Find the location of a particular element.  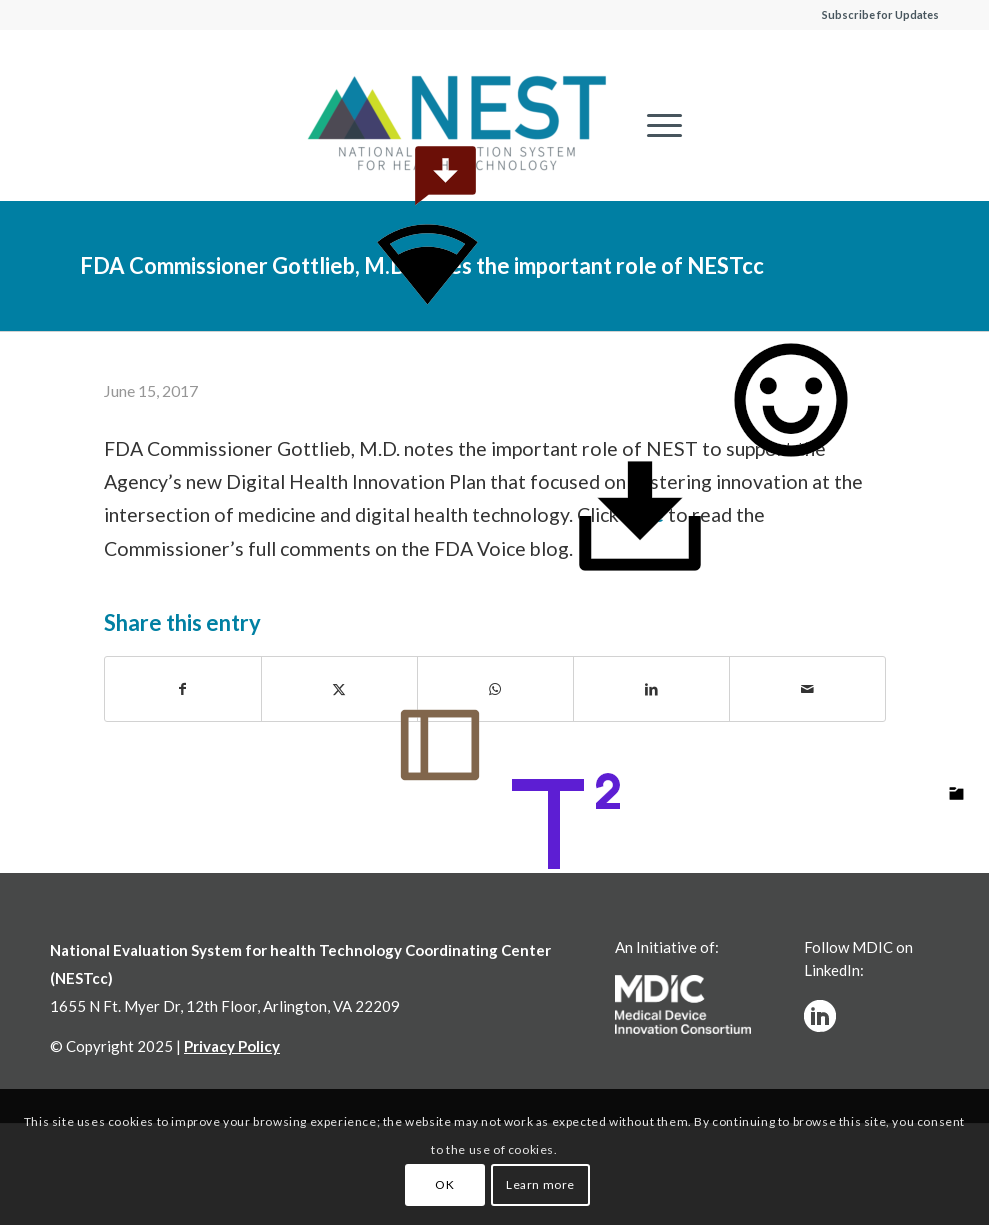

download chat history is located at coordinates (445, 173).